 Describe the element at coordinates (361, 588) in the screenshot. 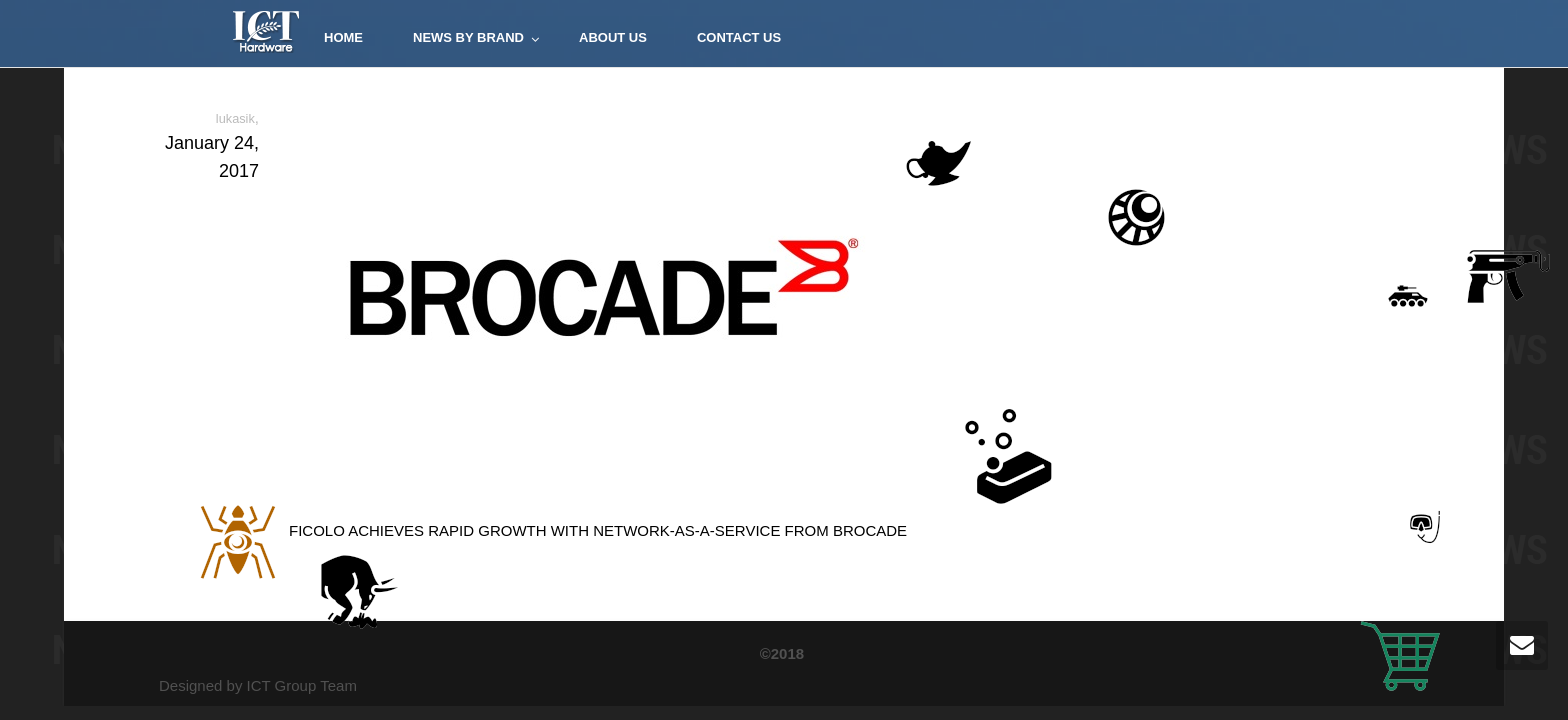

I see `wall street or stock market bull symbol` at that location.